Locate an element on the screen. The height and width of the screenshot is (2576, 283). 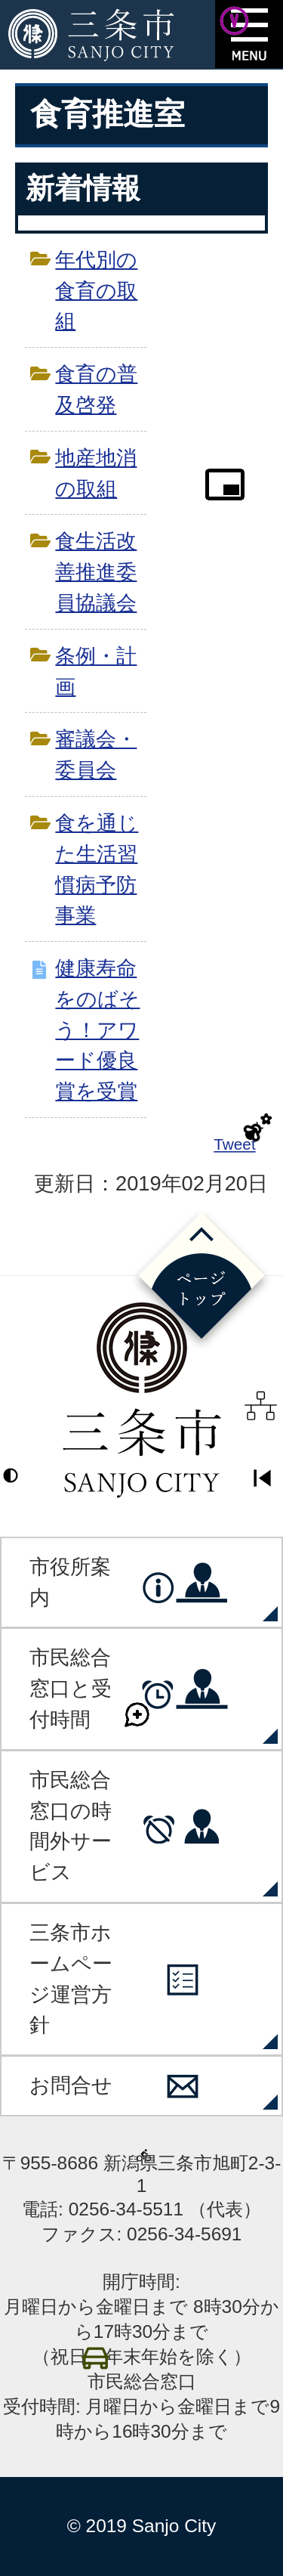
get cycling directions is located at coordinates (143, 2155).